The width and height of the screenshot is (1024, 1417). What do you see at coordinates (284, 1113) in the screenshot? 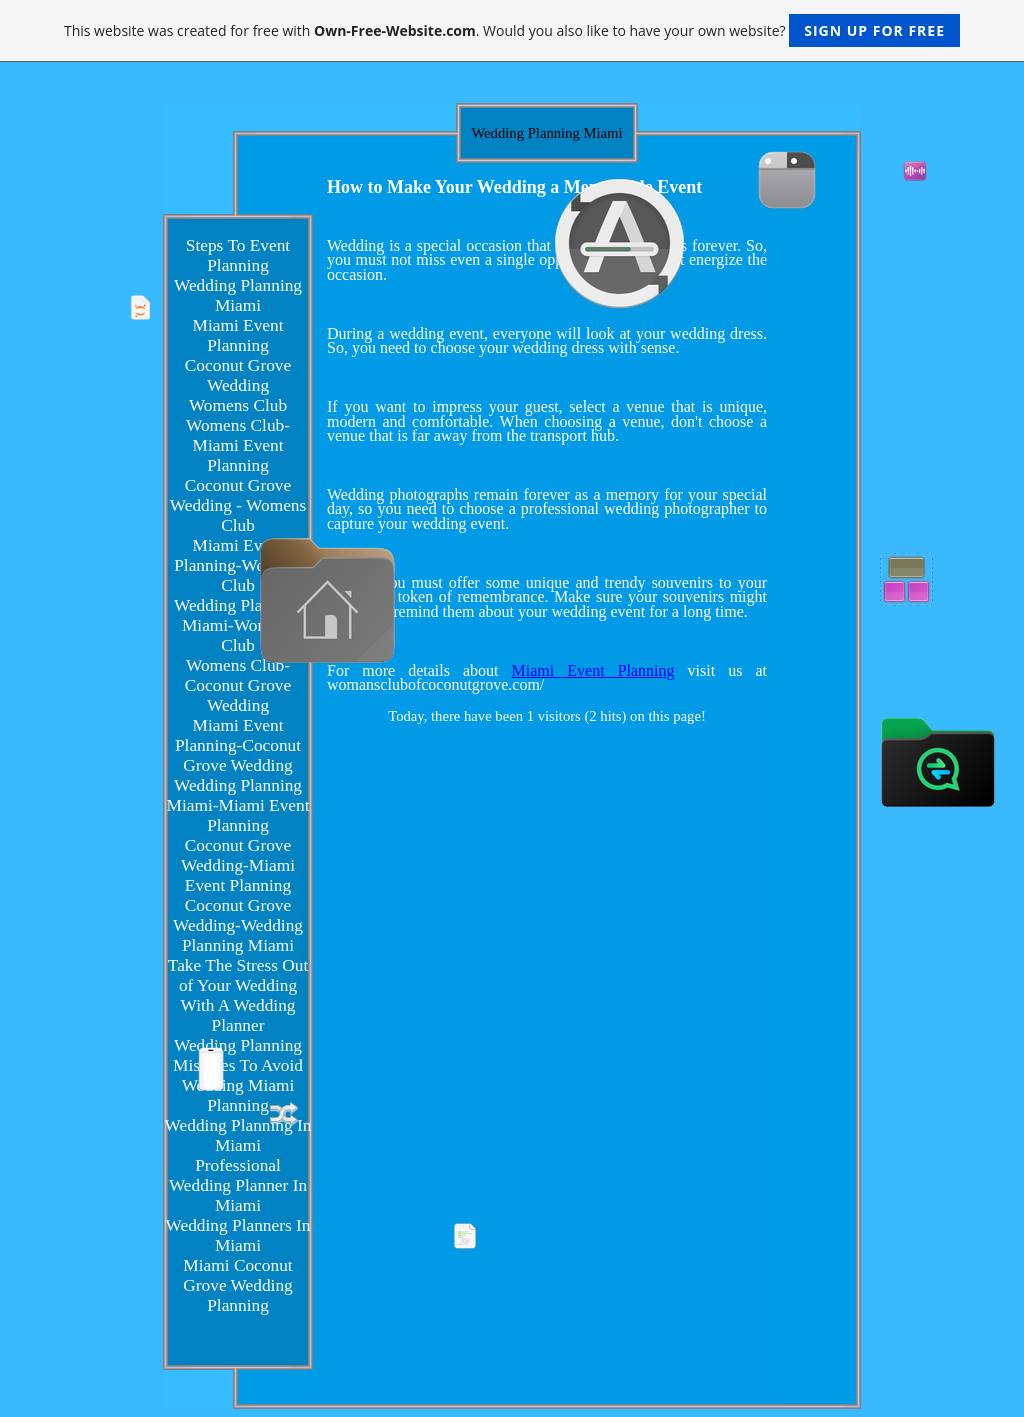
I see `shuffle playlist or music queue` at bounding box center [284, 1113].